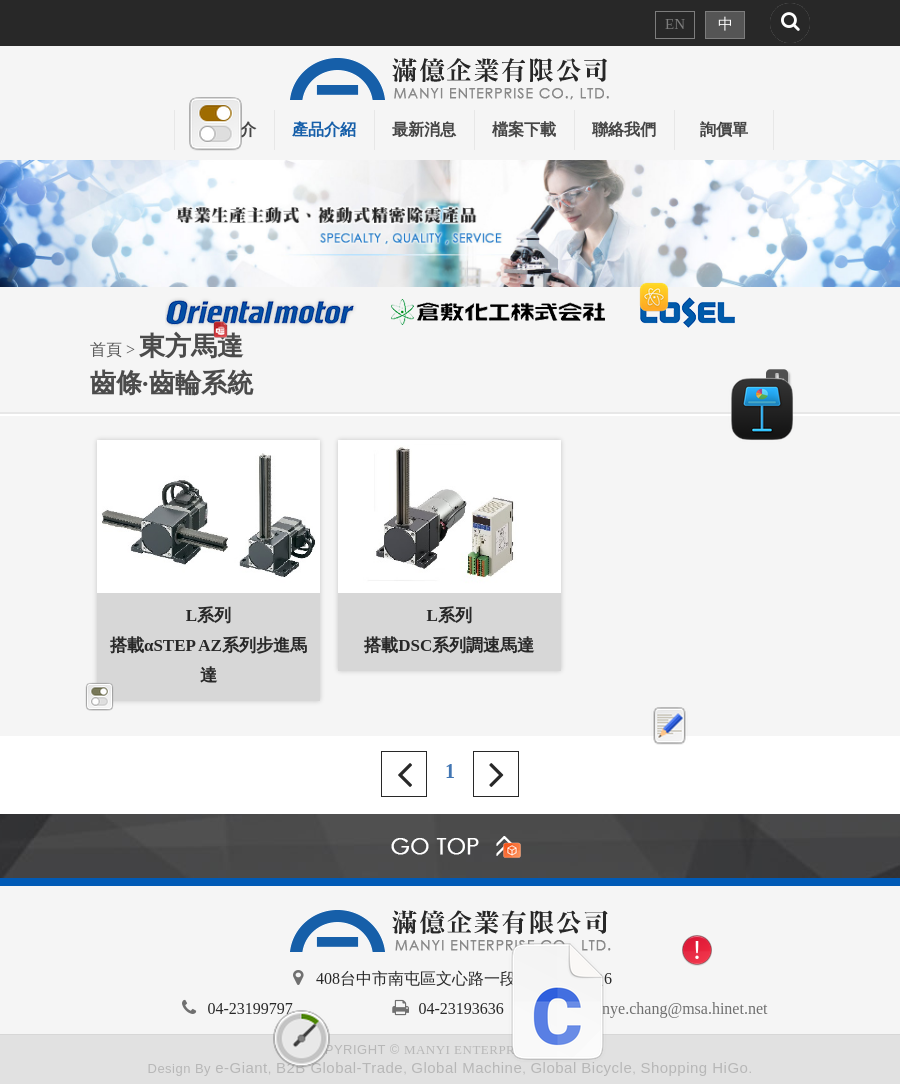 The height and width of the screenshot is (1084, 900). Describe the element at coordinates (99, 696) in the screenshot. I see `open gnome tweaks settings` at that location.